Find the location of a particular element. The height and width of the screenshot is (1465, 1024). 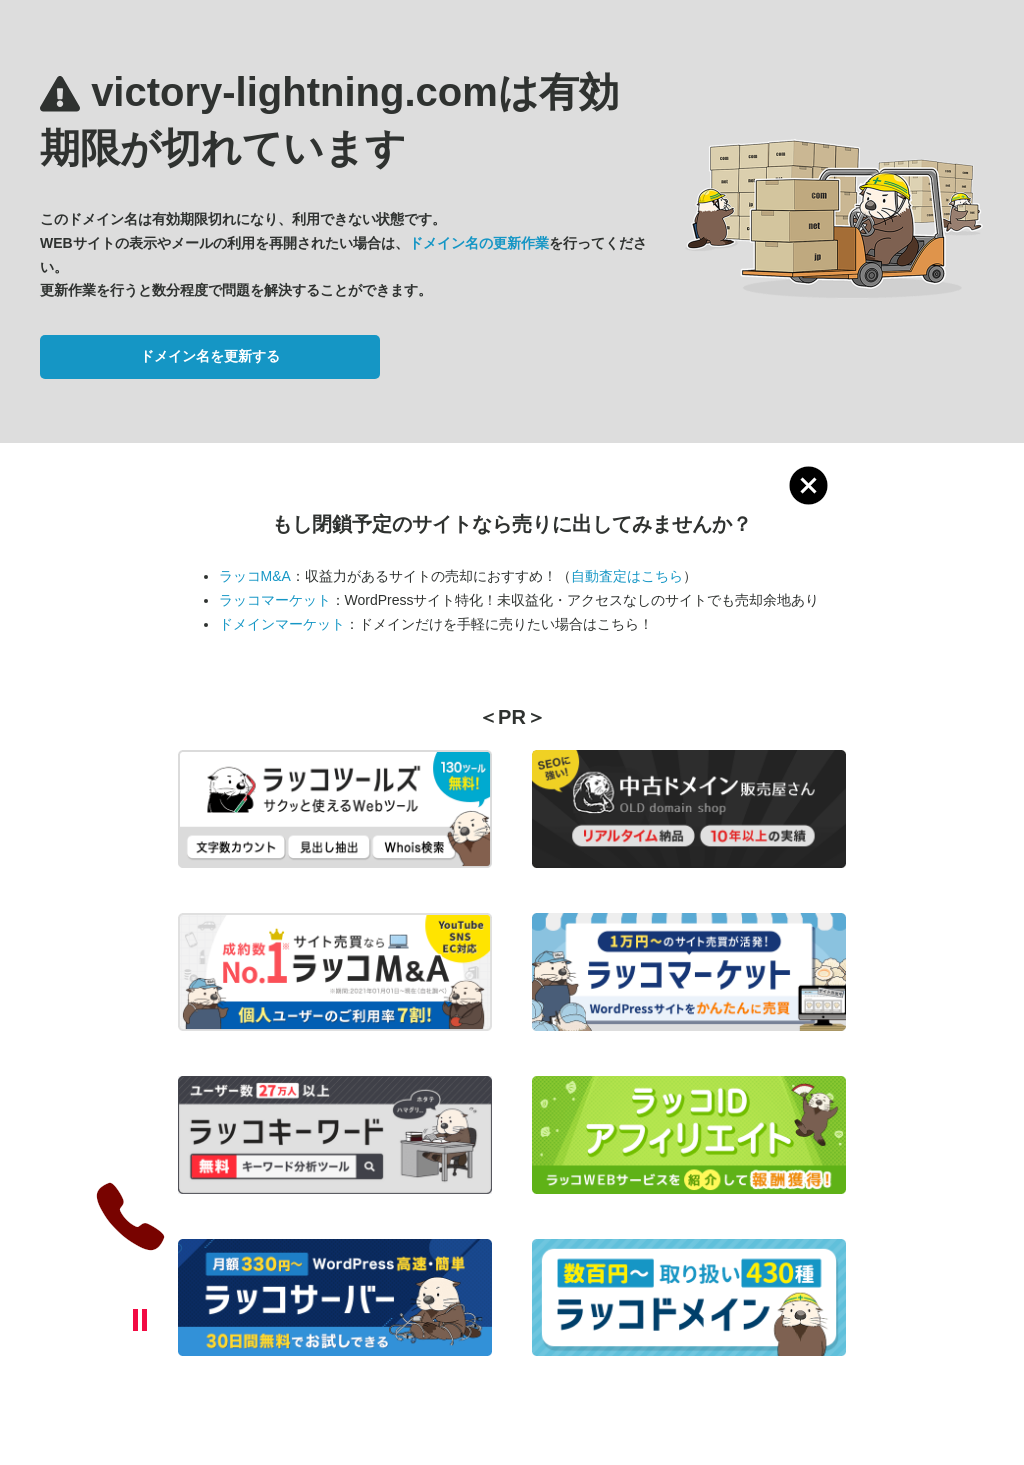

pause media playback is located at coordinates (140, 1320).